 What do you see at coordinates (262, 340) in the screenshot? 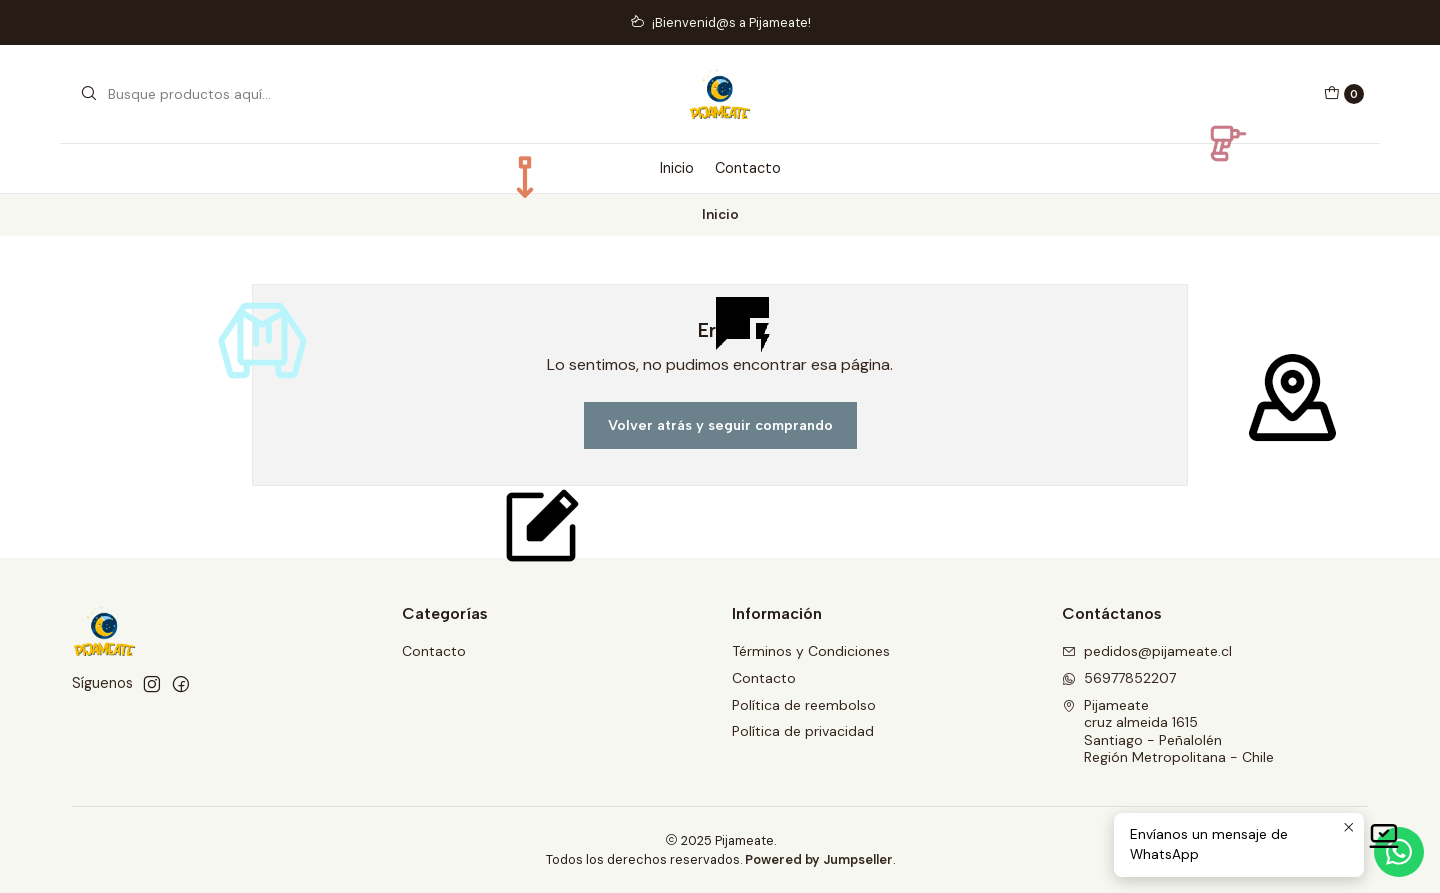
I see `browse clothing or apparel items` at bounding box center [262, 340].